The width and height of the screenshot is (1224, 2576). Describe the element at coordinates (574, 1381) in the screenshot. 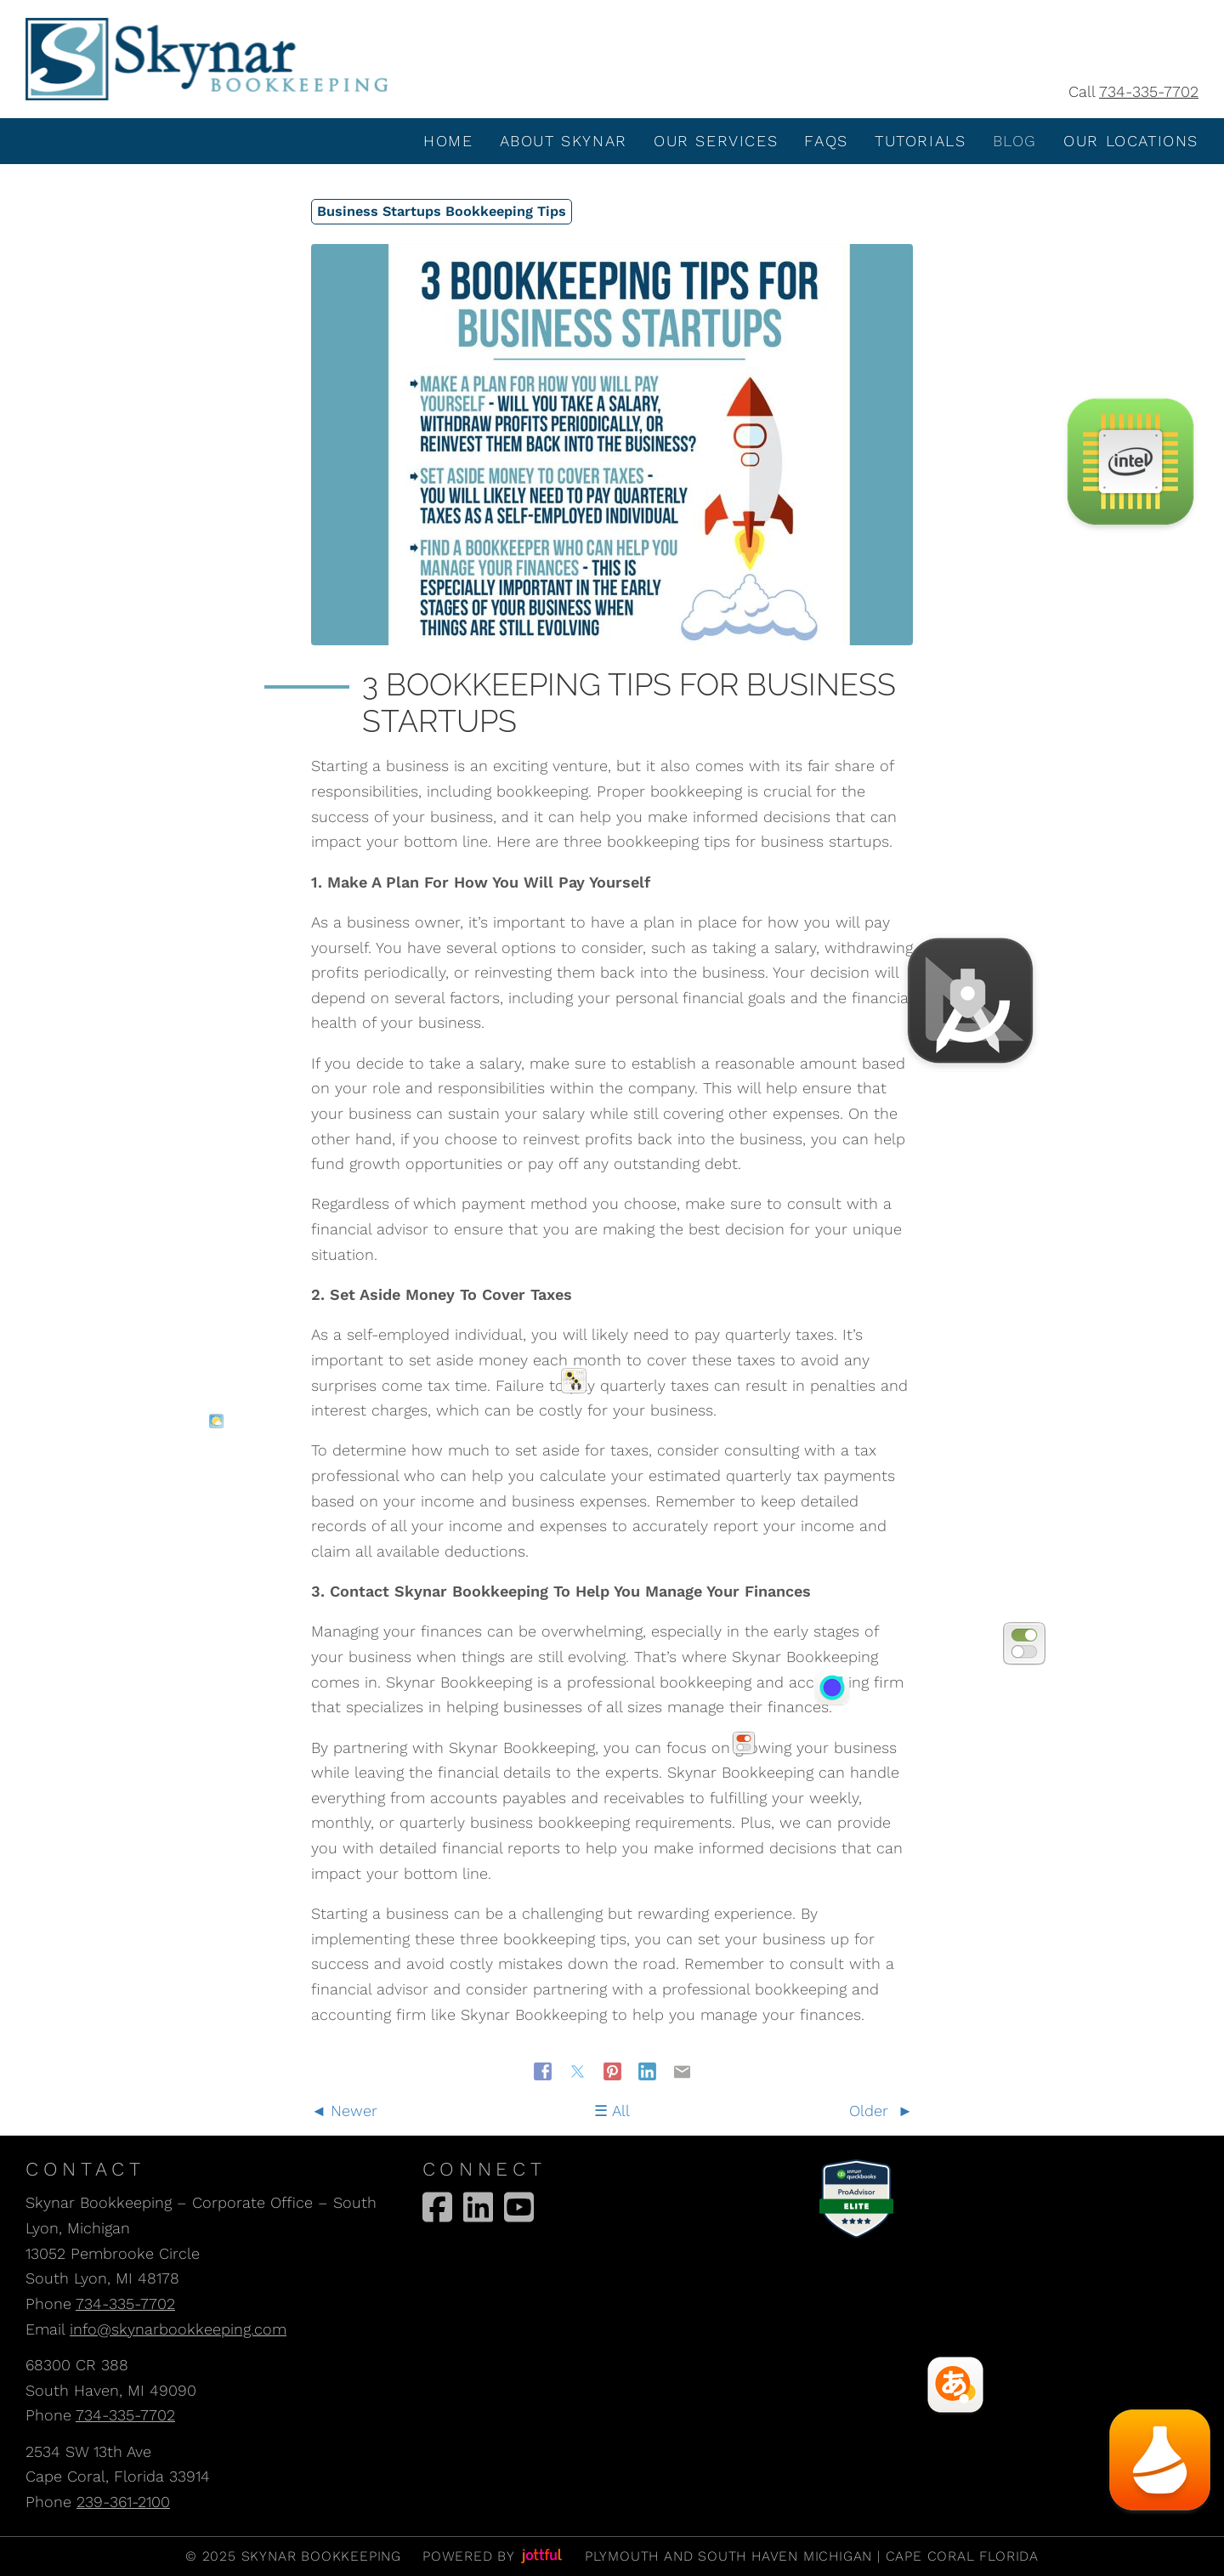

I see `open GNOME Builder IDE` at that location.